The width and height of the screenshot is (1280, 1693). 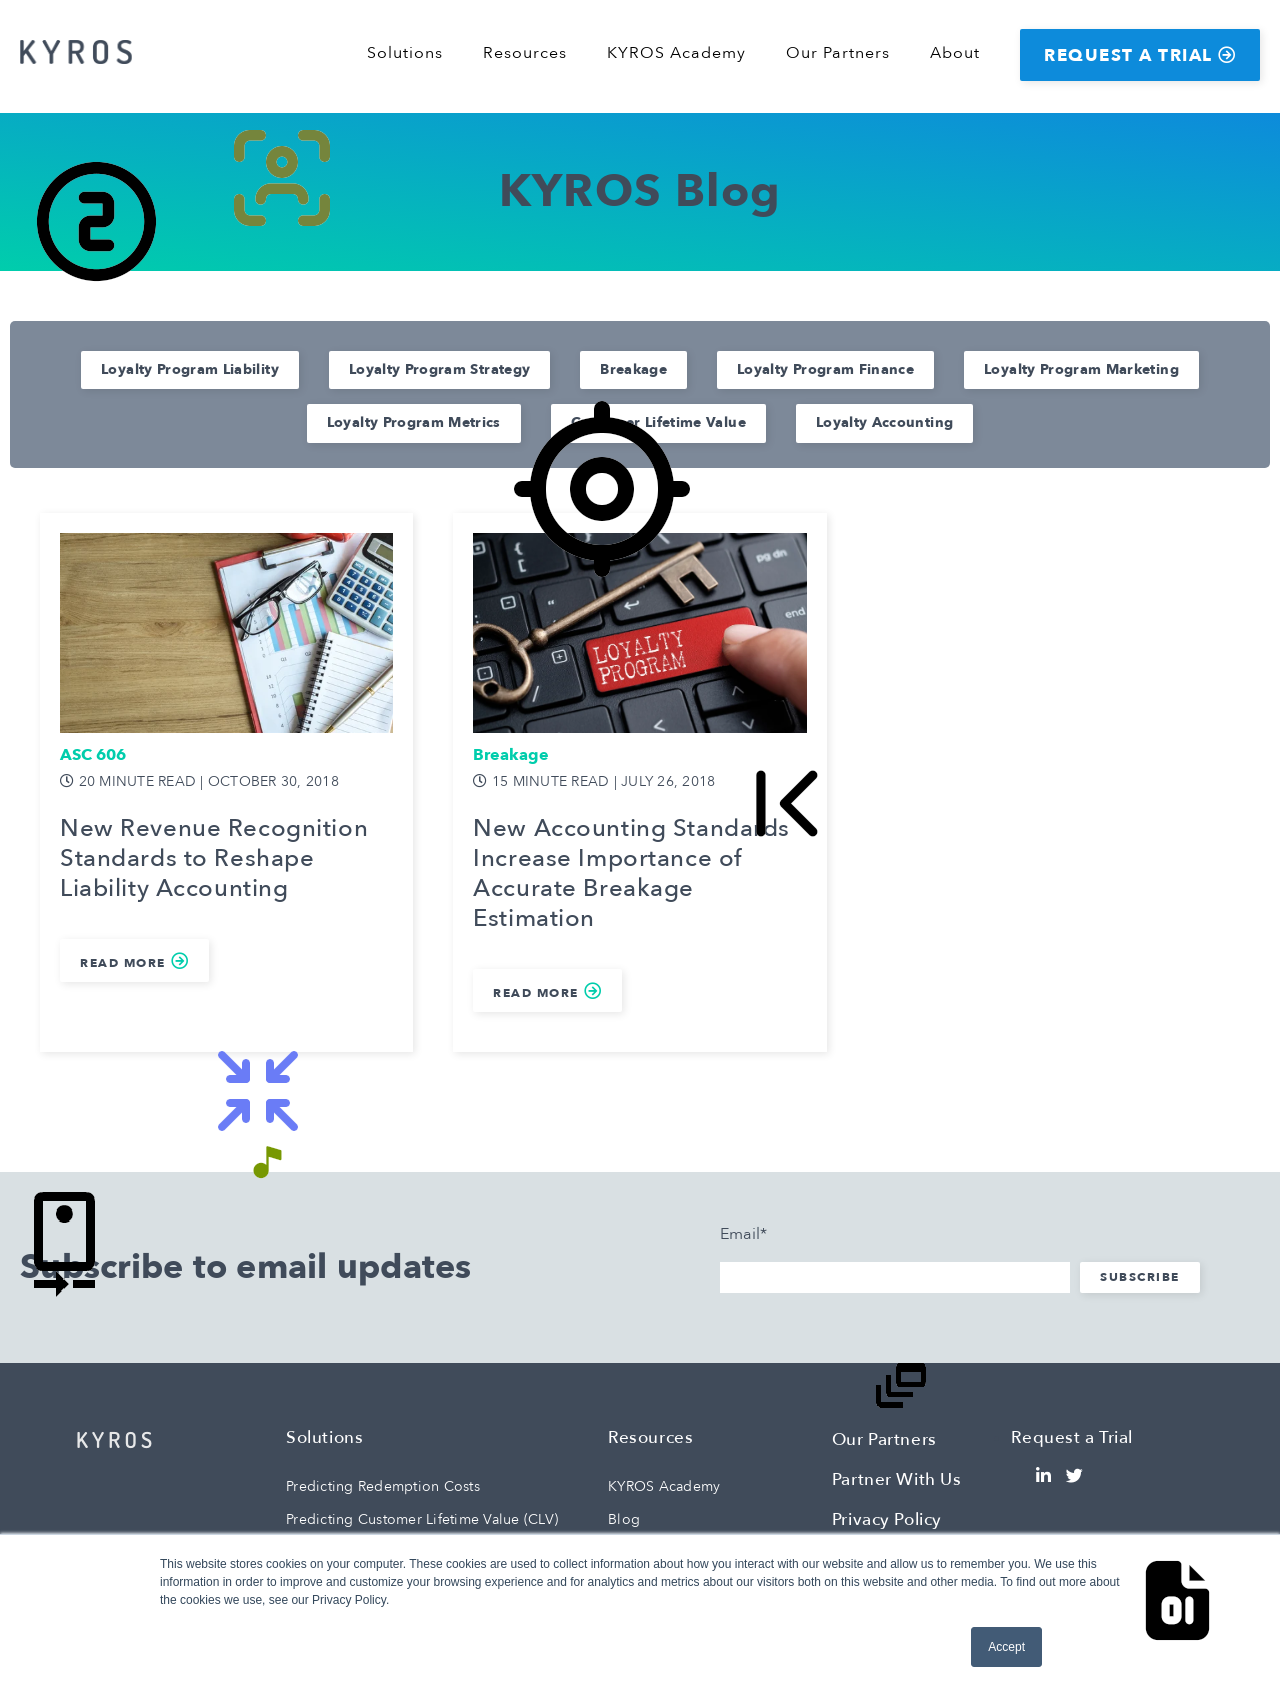 I want to click on view a file containing numerical data, so click(x=1177, y=1600).